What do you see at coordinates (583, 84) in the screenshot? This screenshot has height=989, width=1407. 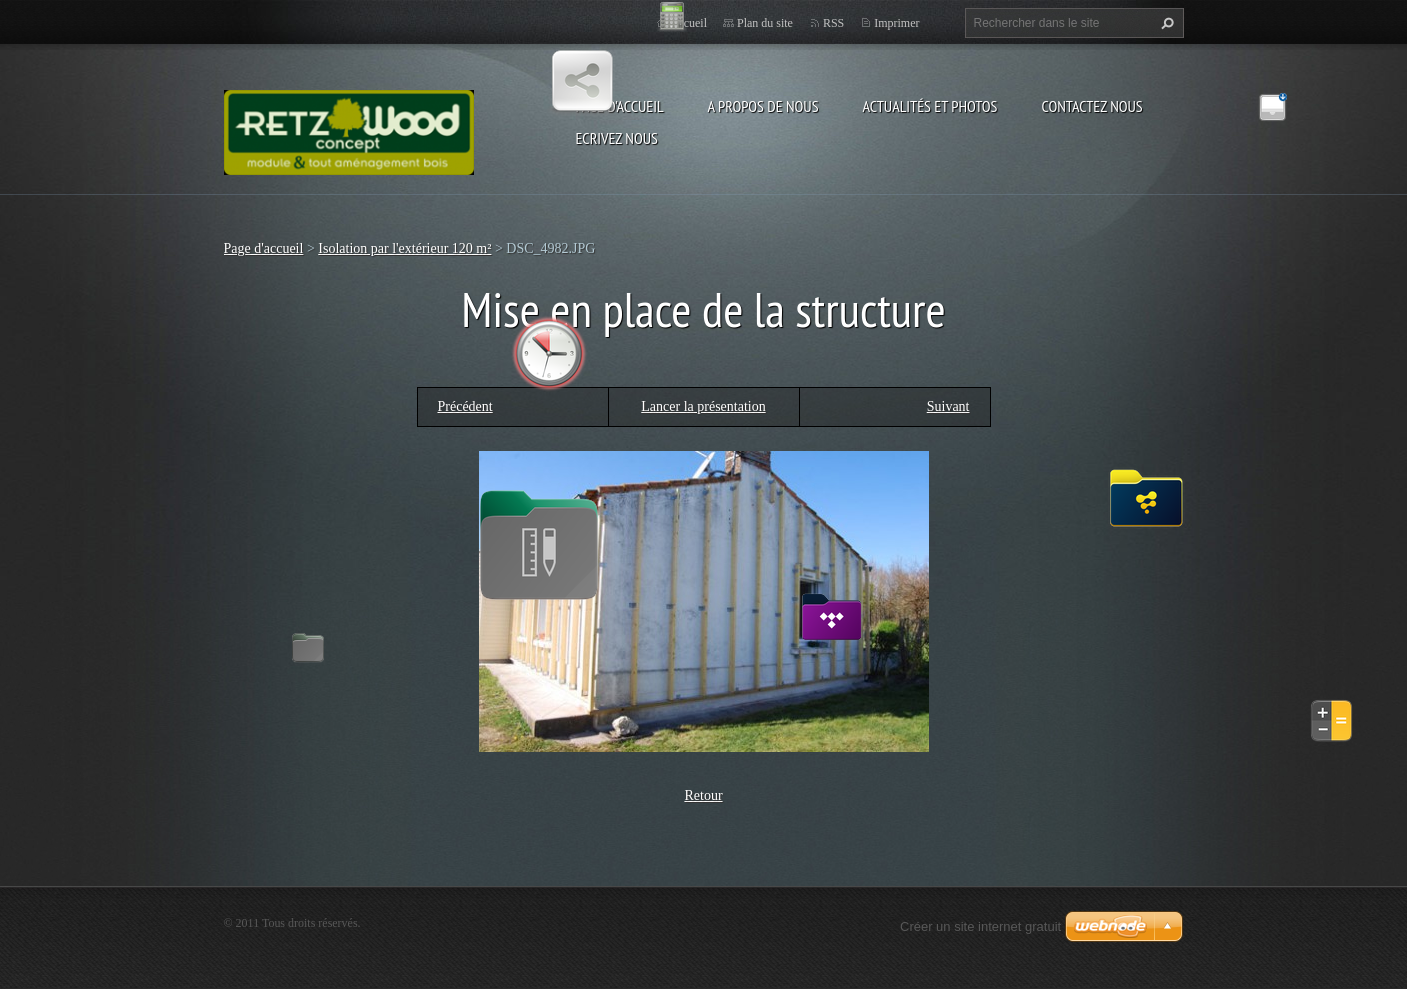 I see `indicates a shared file or folder` at bounding box center [583, 84].